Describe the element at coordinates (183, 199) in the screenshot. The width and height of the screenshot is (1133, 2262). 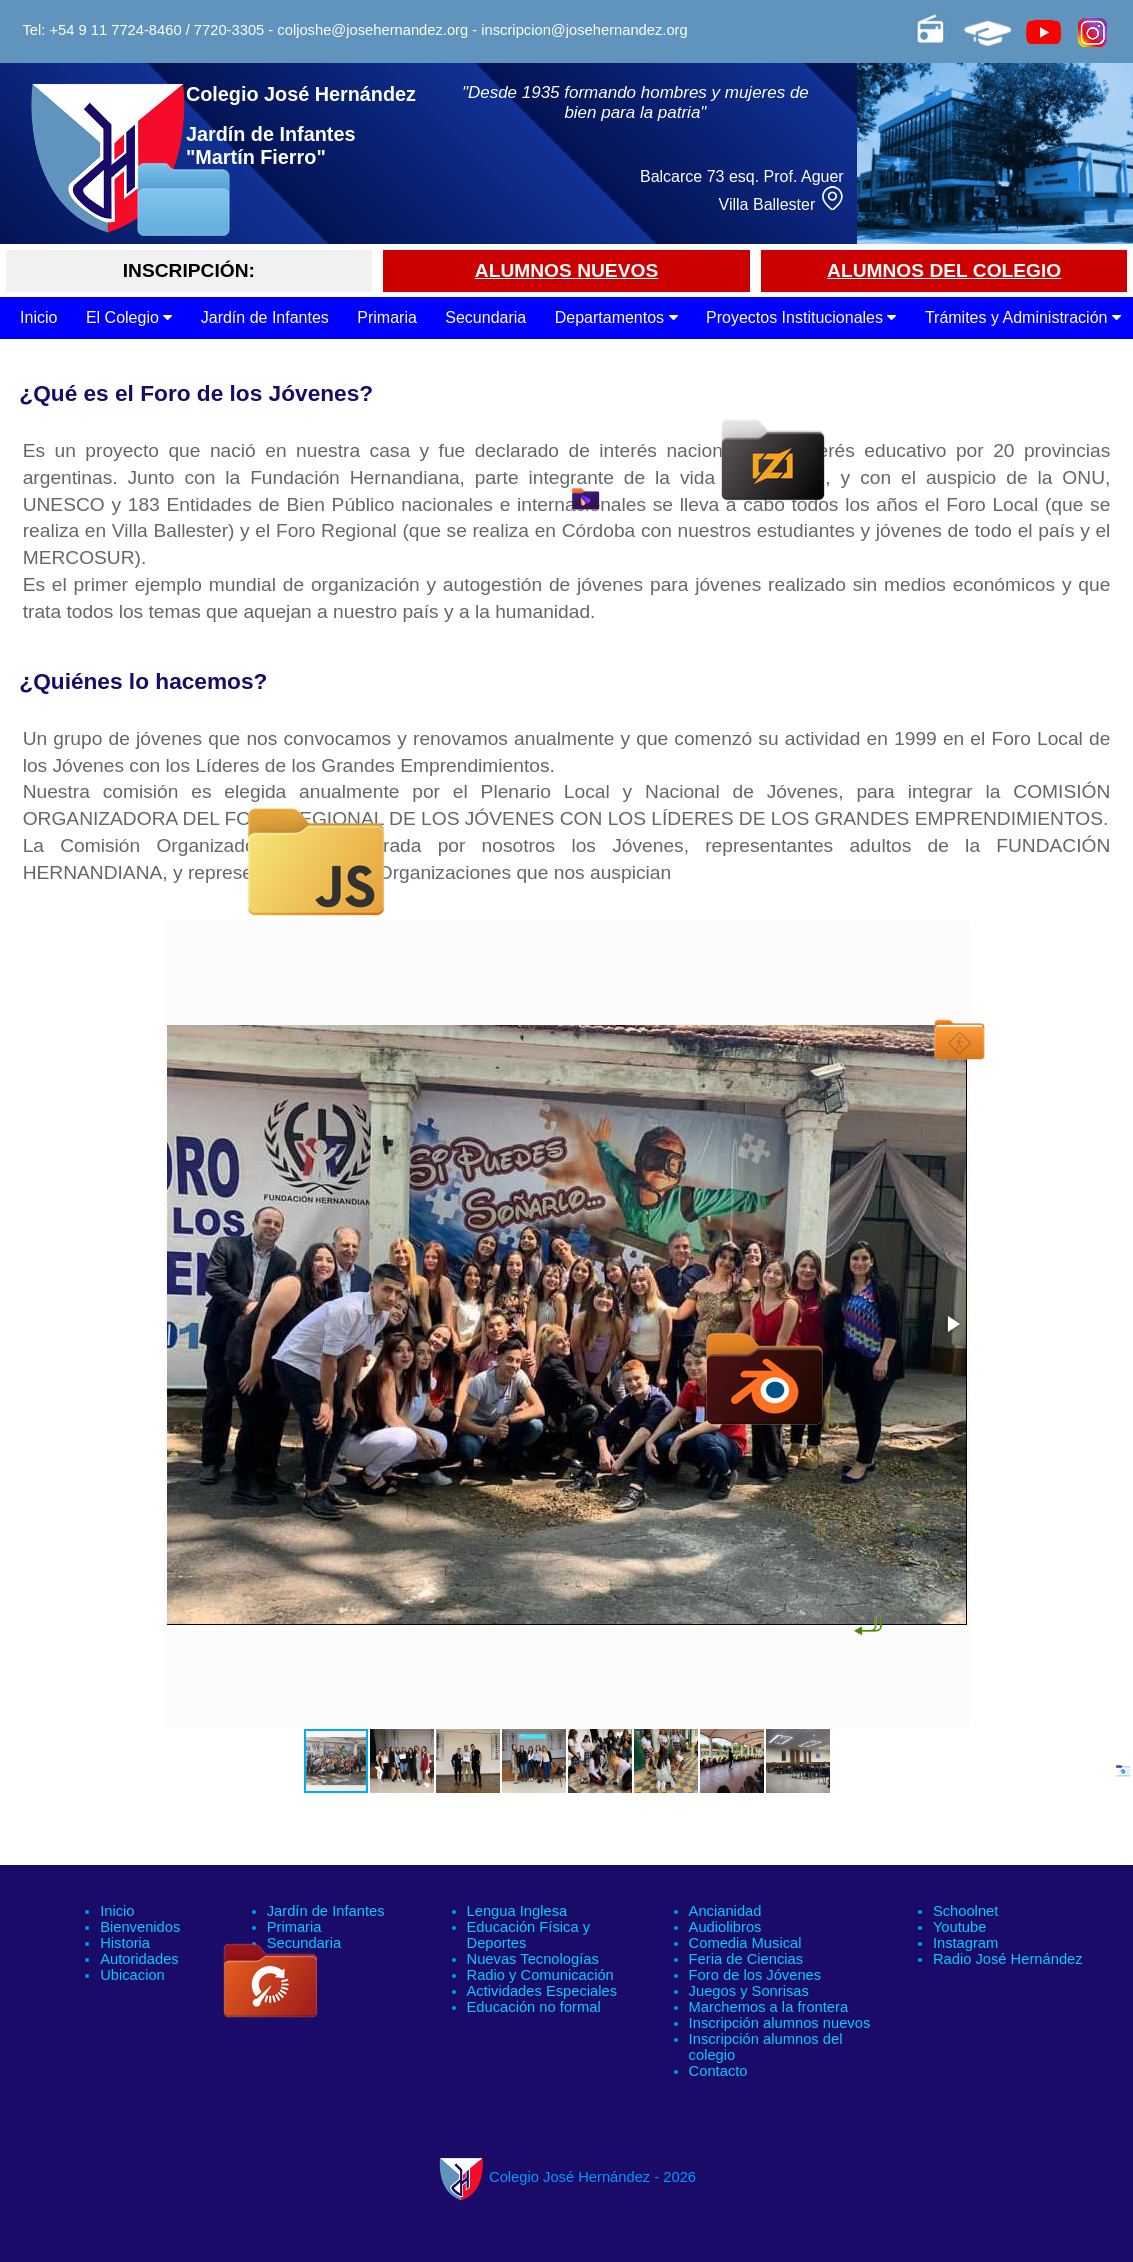
I see `open folder to view contents` at that location.